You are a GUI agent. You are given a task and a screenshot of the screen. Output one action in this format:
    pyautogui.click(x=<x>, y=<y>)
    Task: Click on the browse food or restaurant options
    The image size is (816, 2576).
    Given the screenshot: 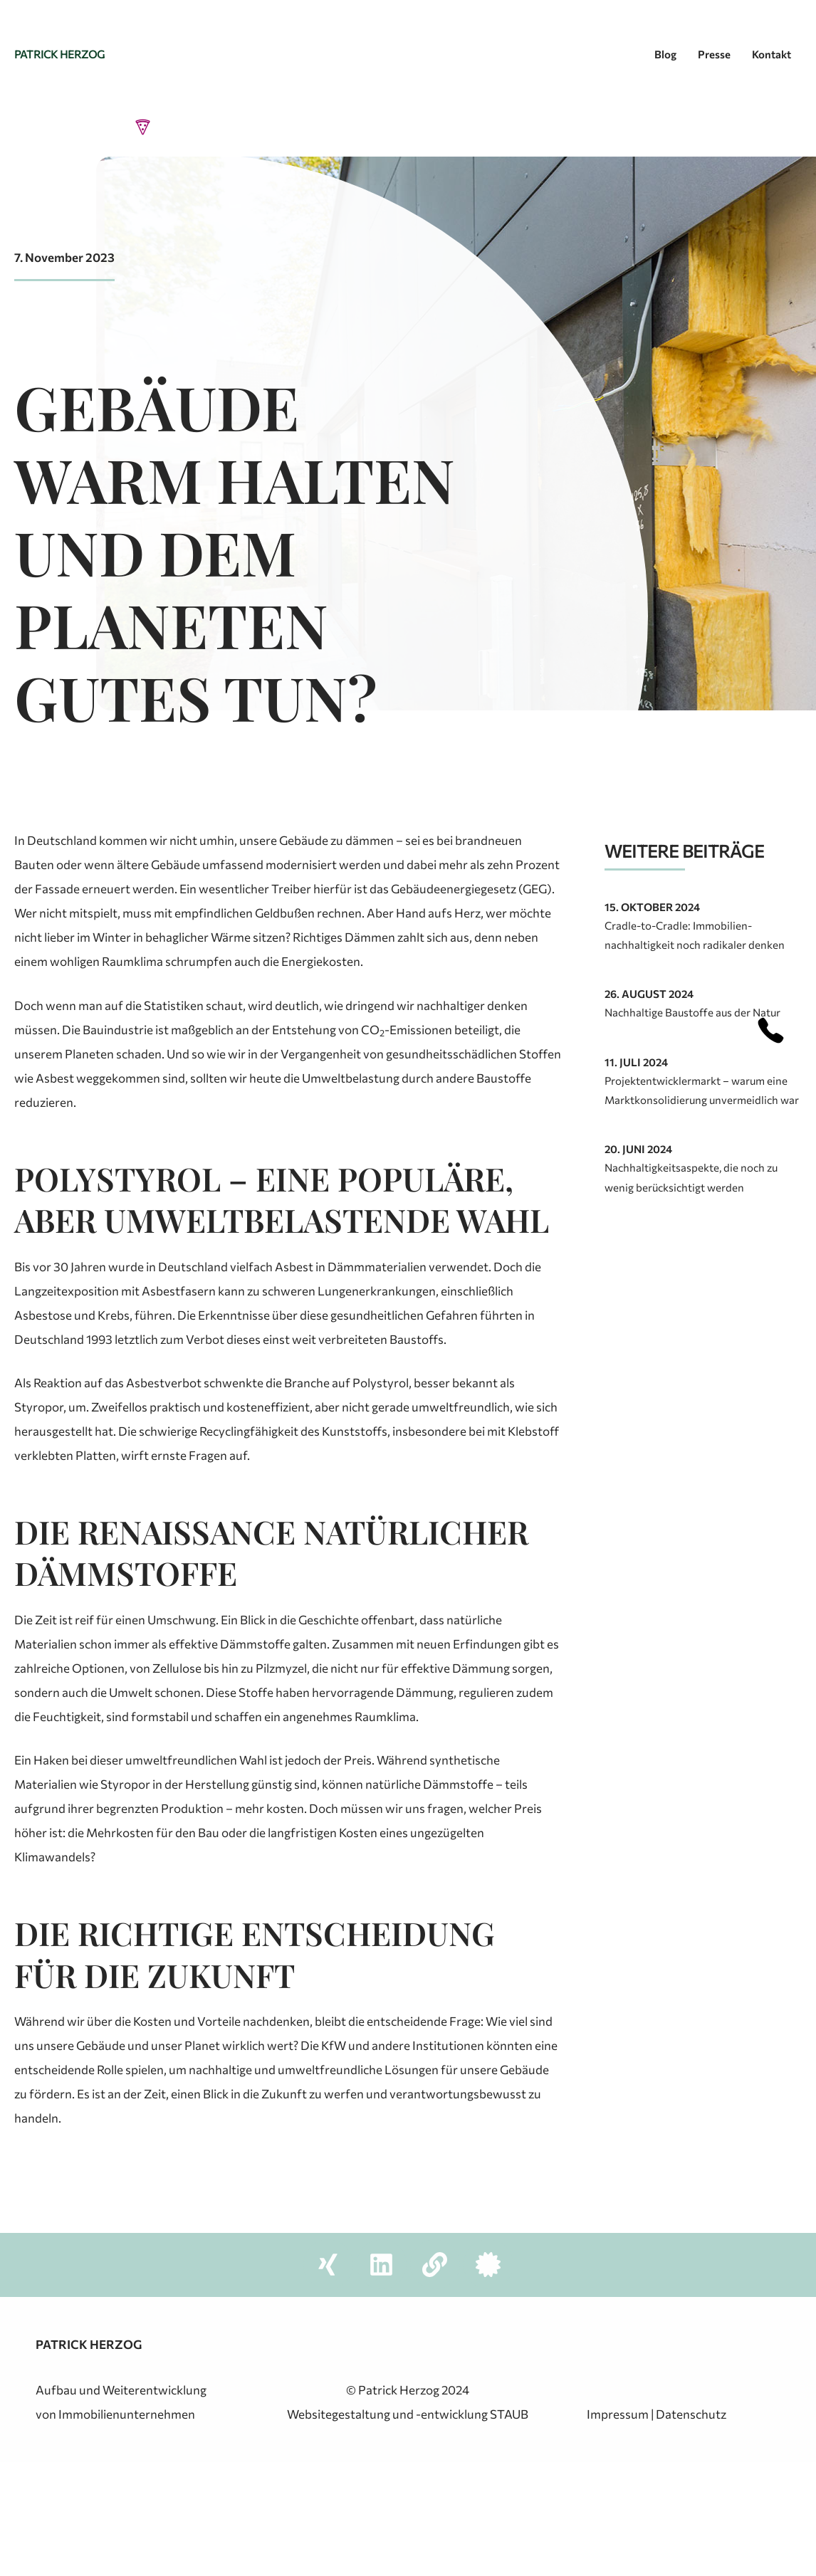 What is the action you would take?
    pyautogui.click(x=142, y=127)
    